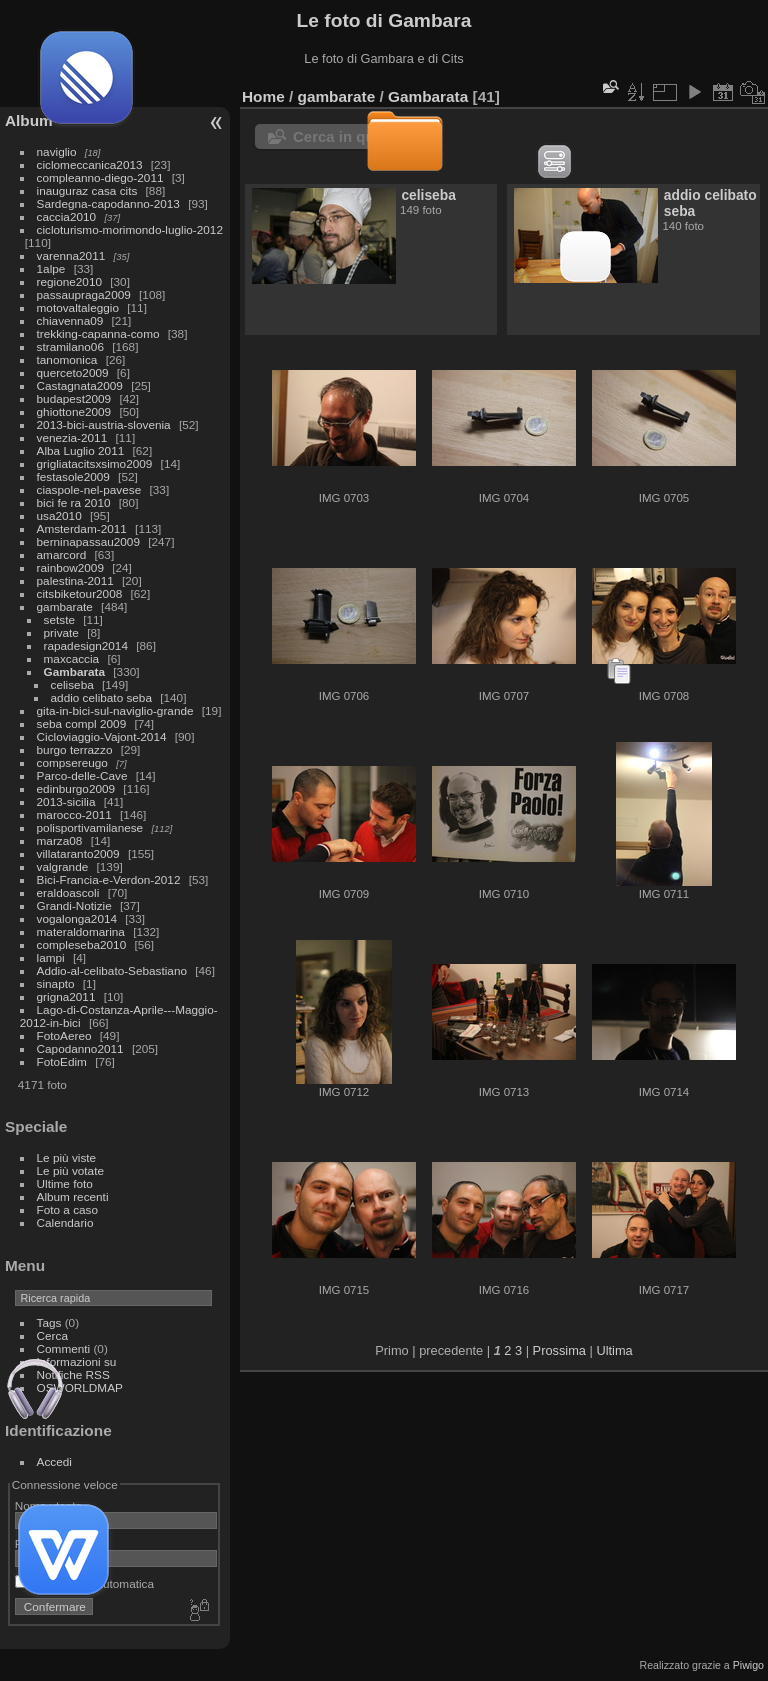 The width and height of the screenshot is (768, 1681). I want to click on indicates connected bluetooth headphones, so click(35, 1389).